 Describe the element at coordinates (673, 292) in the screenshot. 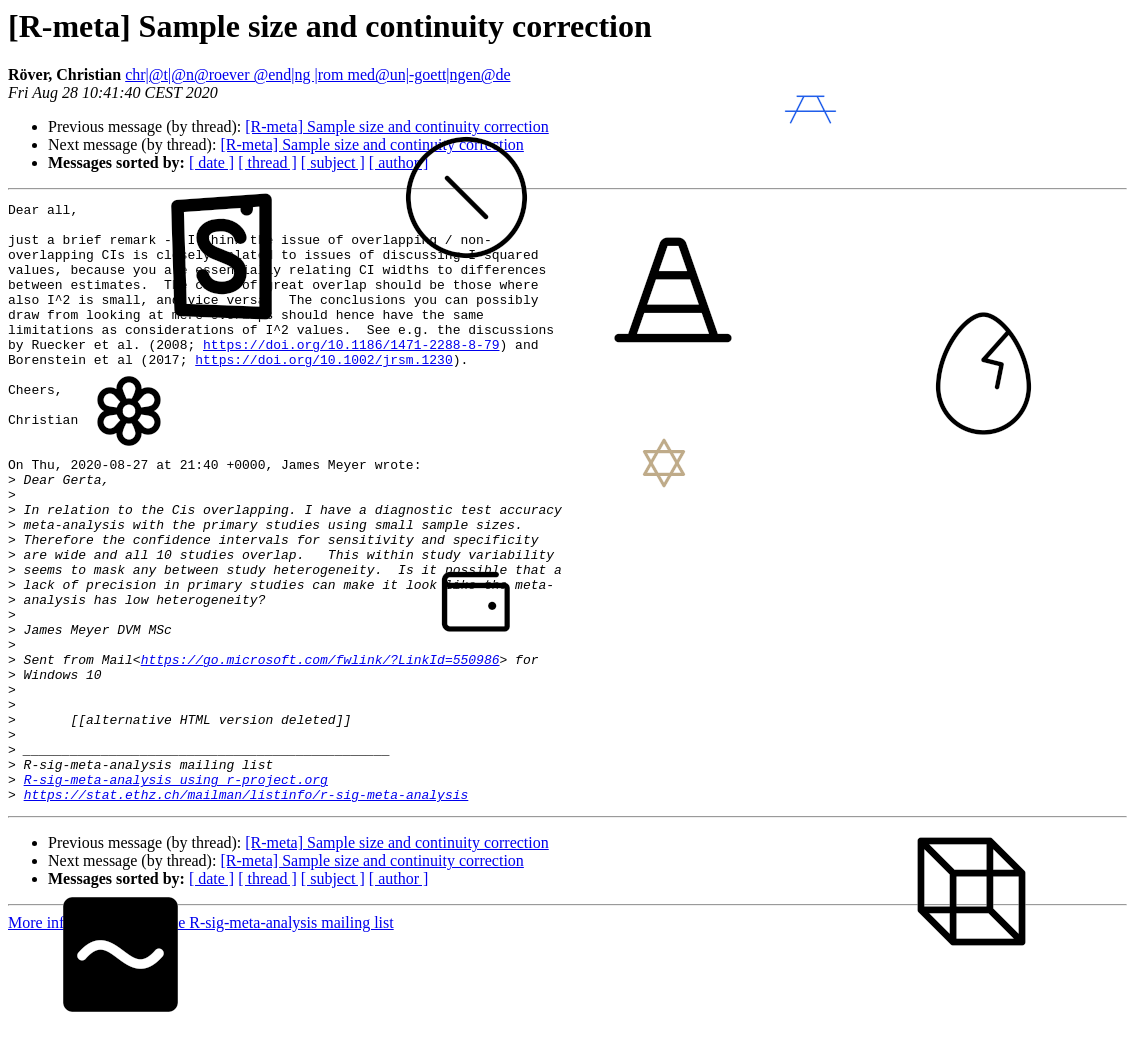

I see `indicates an area under construction or maintenance` at that location.